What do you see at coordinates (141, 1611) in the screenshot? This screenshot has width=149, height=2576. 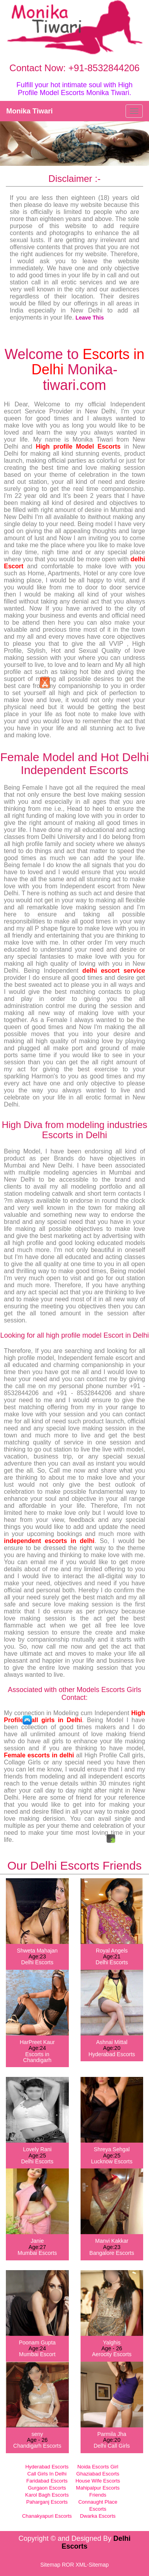 I see `set up recurring payments or financial reminders` at bounding box center [141, 1611].